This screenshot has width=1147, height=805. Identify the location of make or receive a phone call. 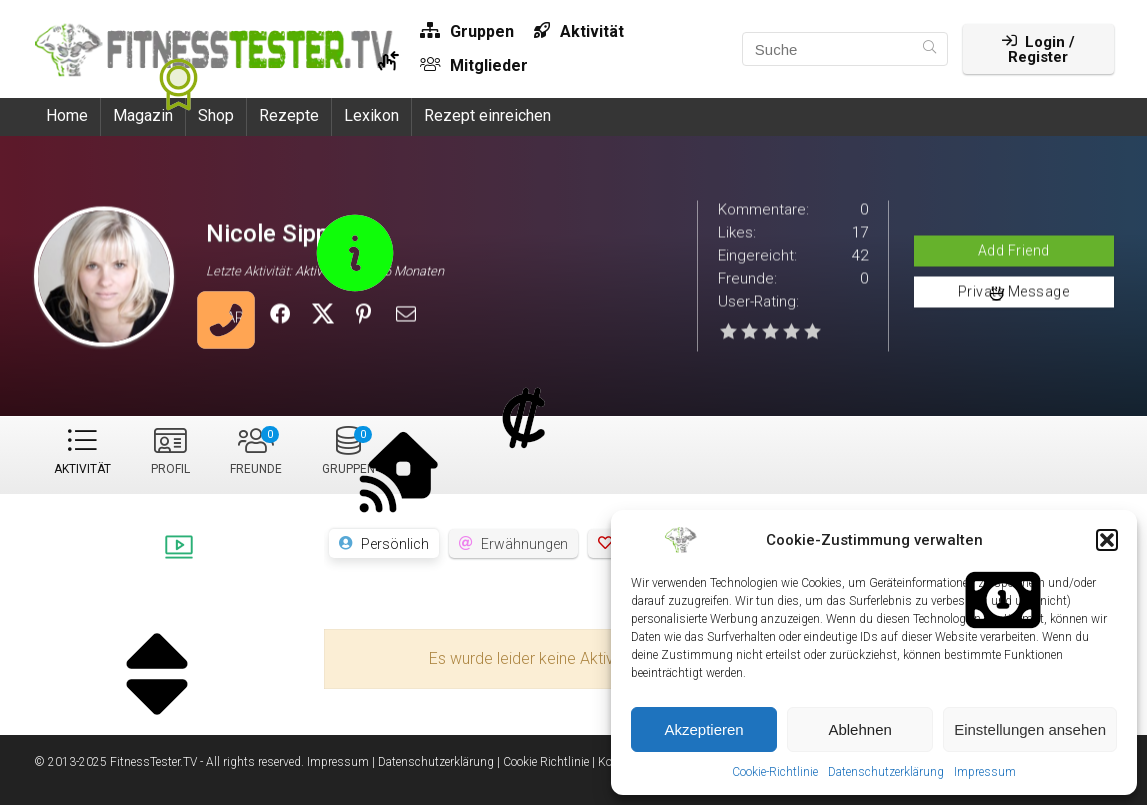
(226, 320).